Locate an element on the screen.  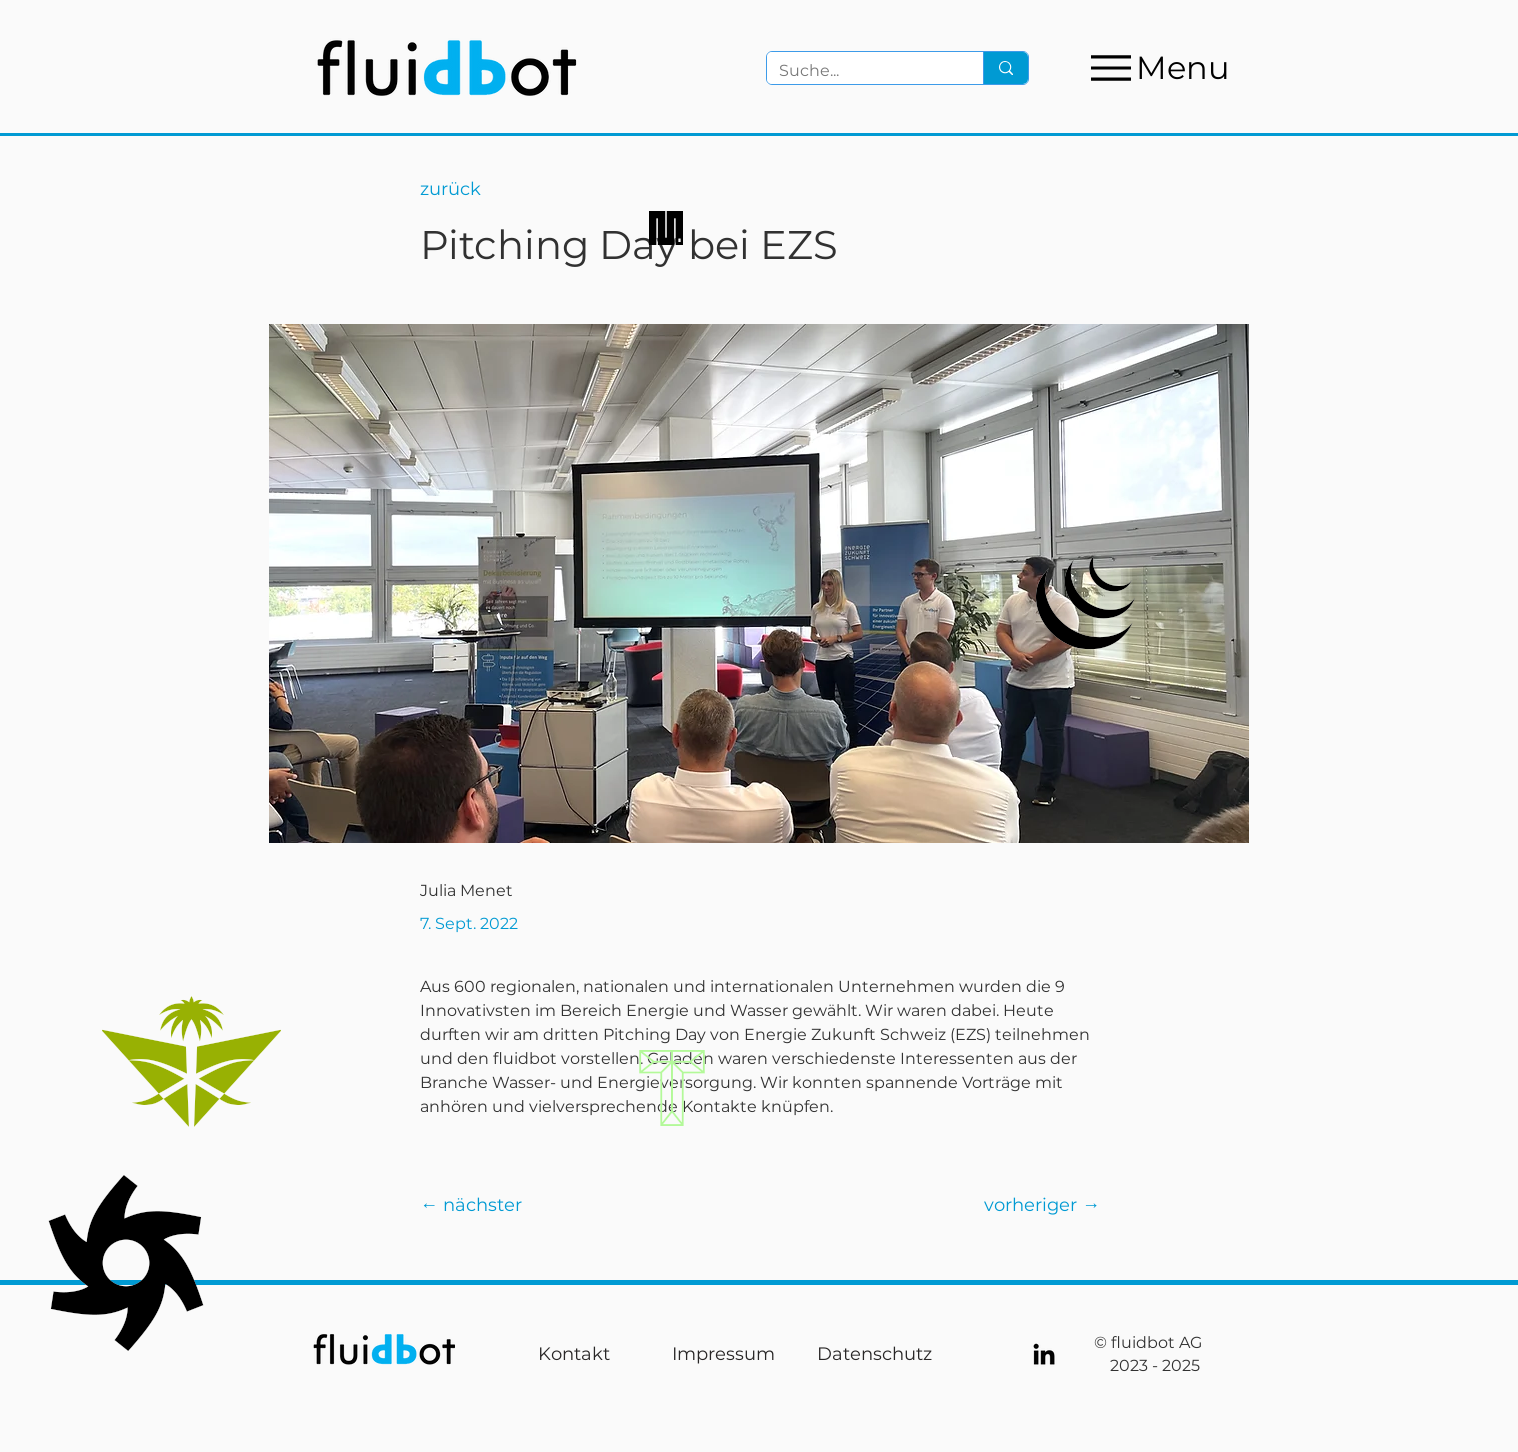
navigate to Saudia Airlines website or app is located at coordinates (191, 1061).